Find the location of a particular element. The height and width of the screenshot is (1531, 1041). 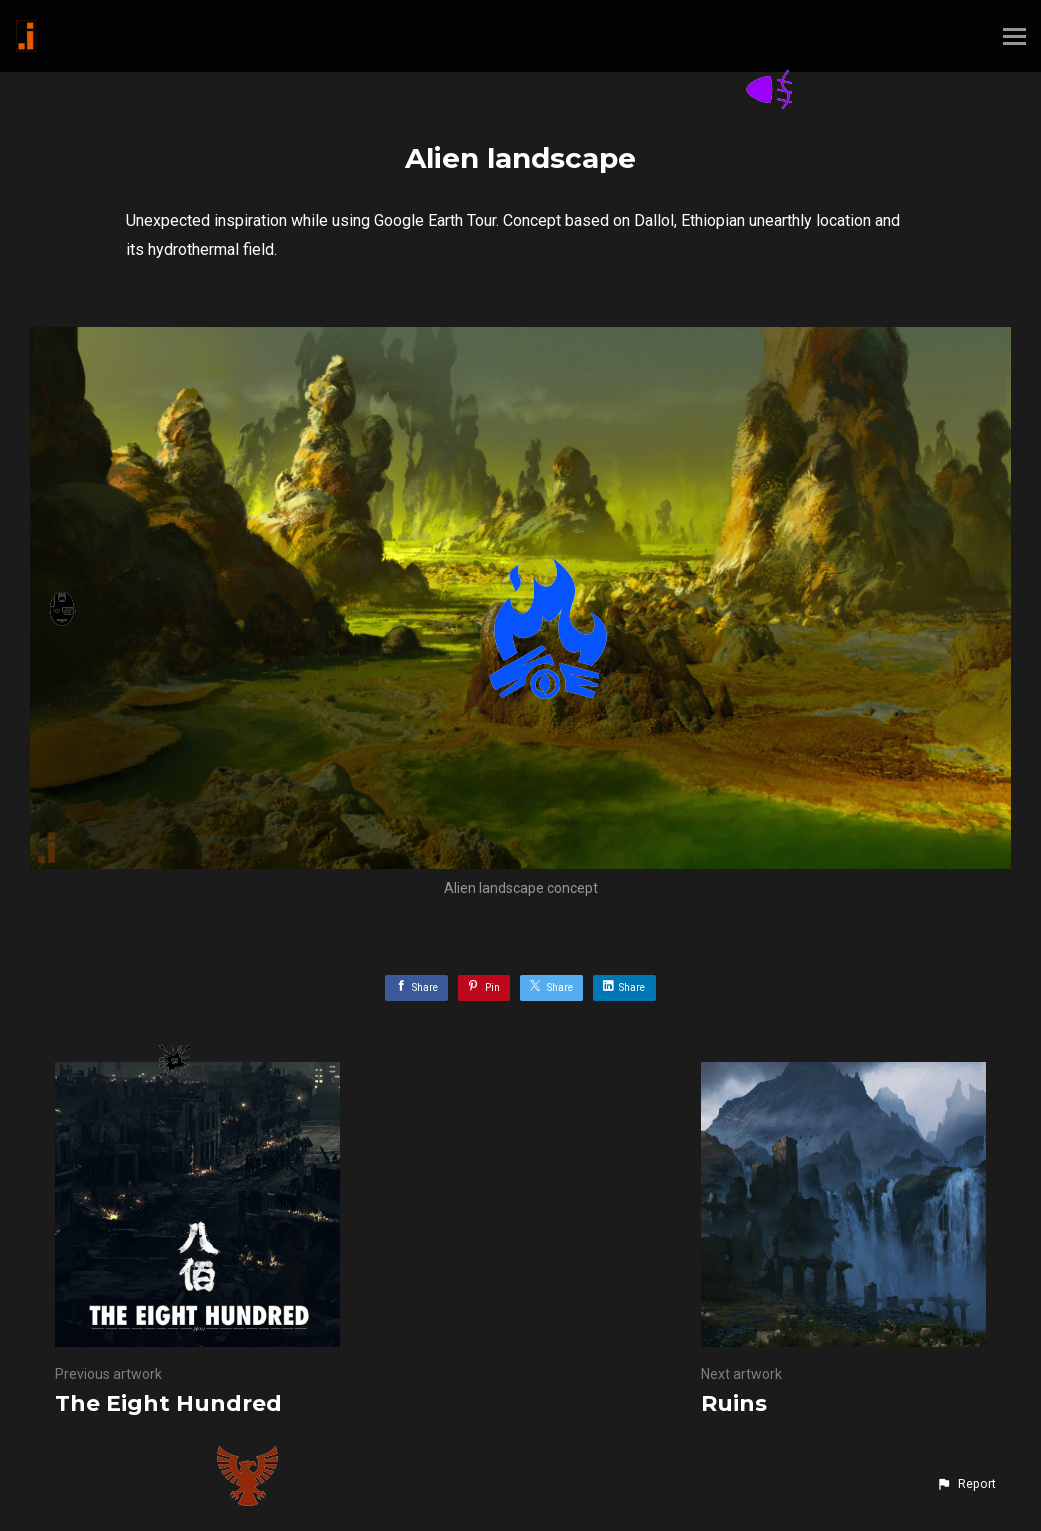

trigger an explosion or blast effect is located at coordinates (174, 1060).